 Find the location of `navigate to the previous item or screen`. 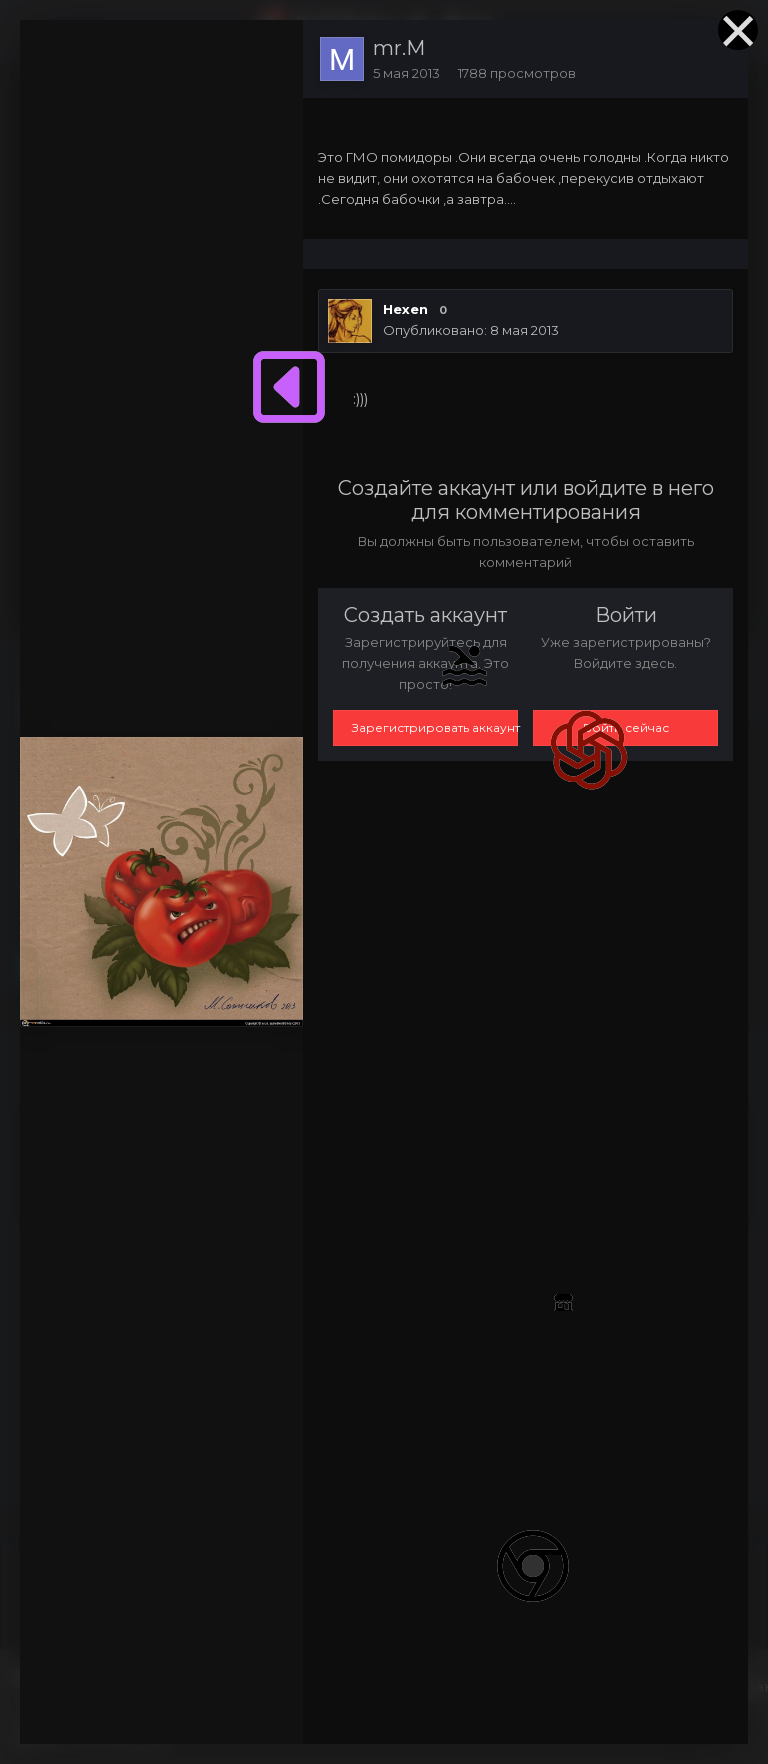

navigate to the previous item or screen is located at coordinates (289, 387).